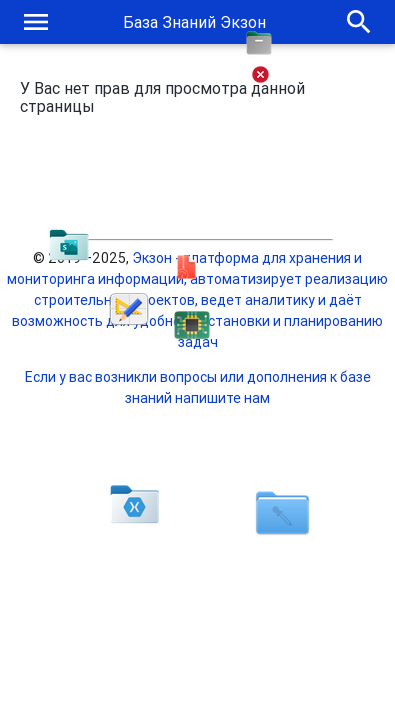  Describe the element at coordinates (192, 325) in the screenshot. I see `open jockey hardware diagnostics app` at that location.